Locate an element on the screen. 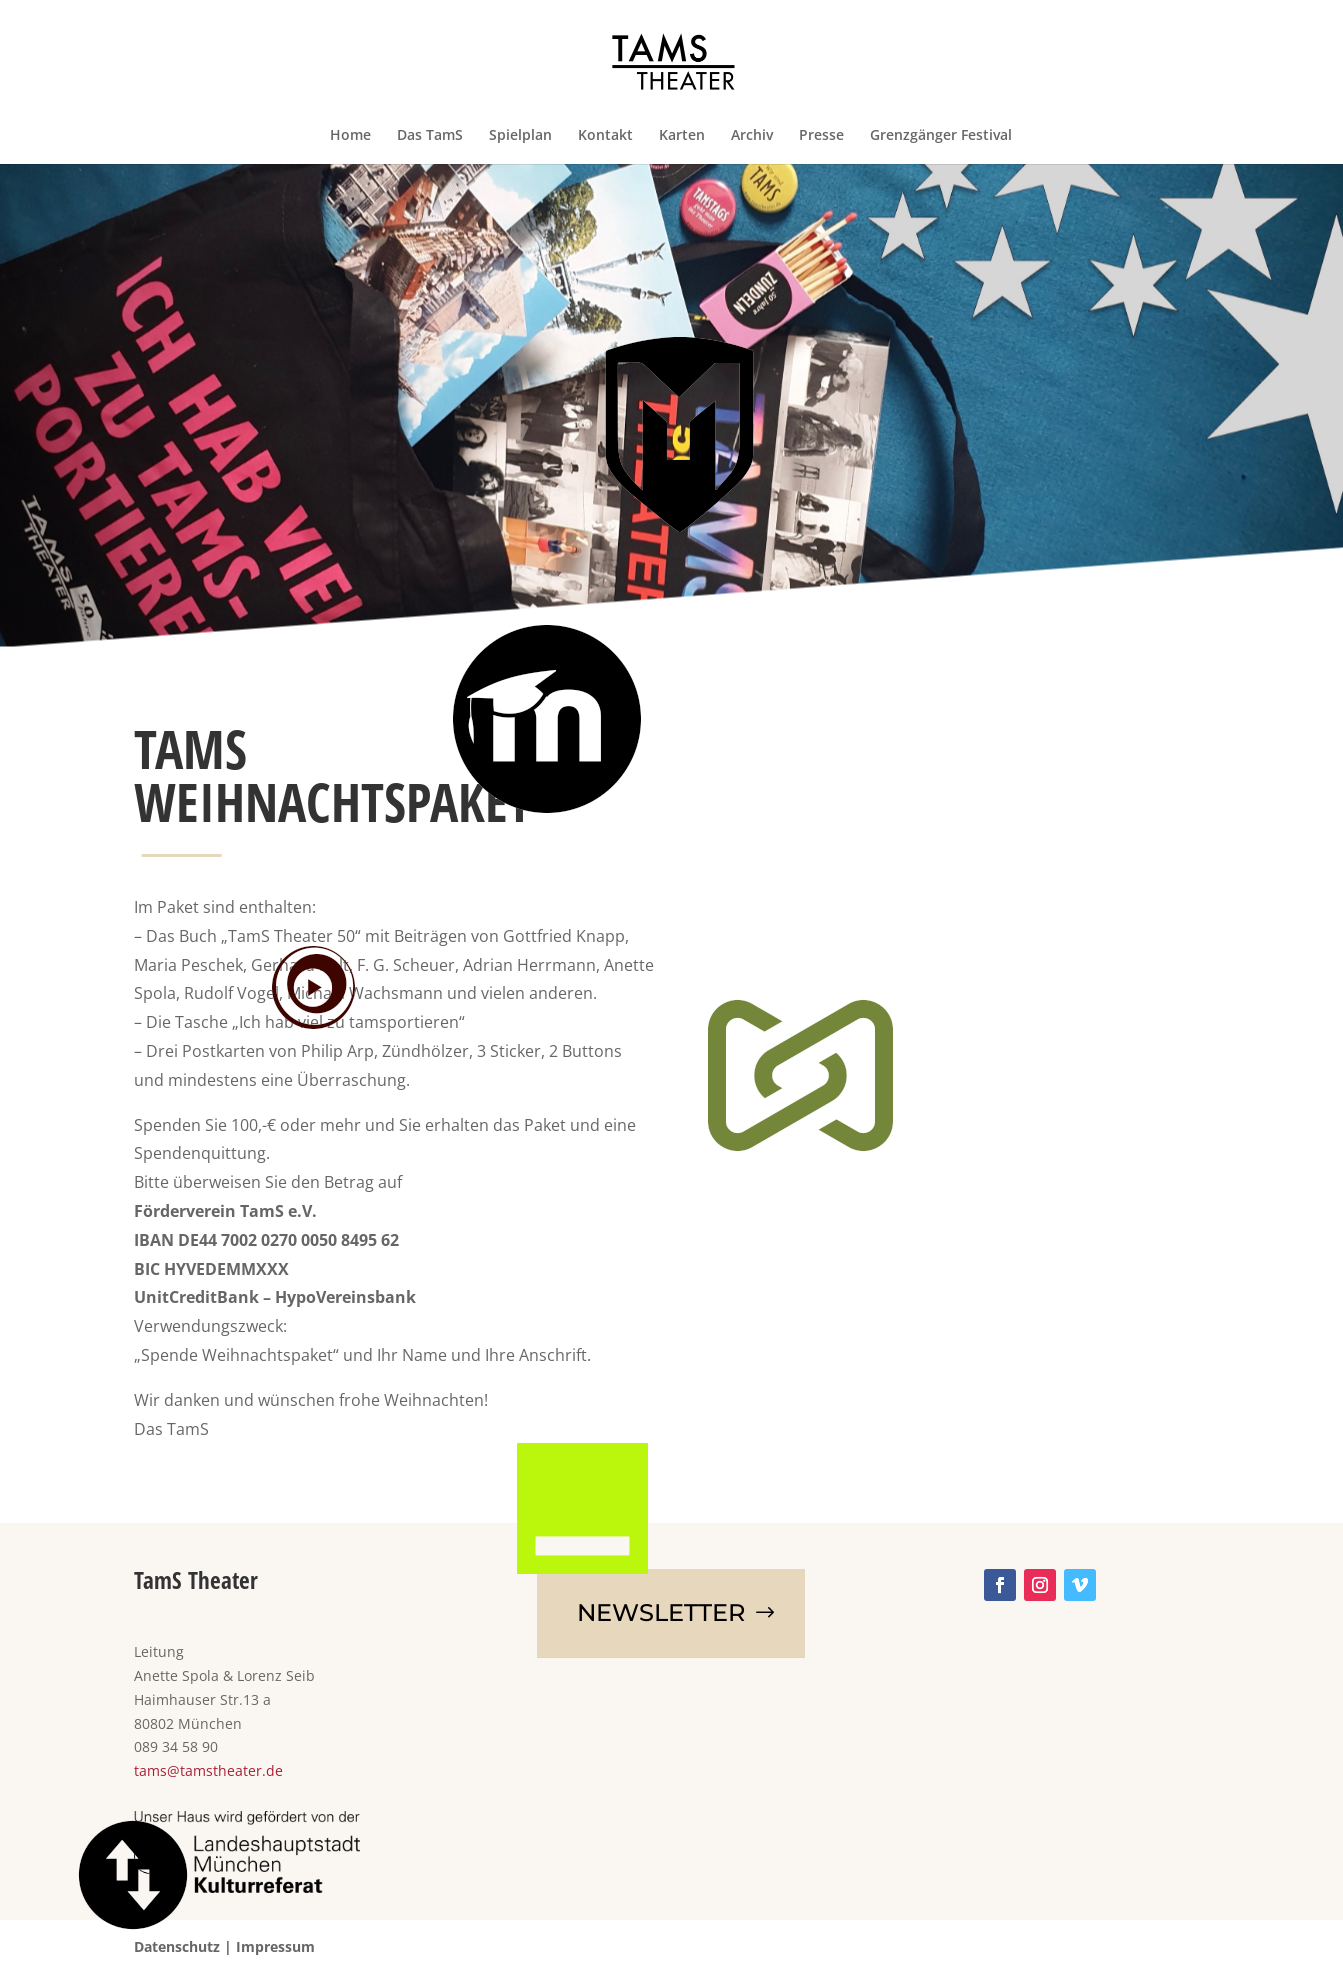 This screenshot has height=1974, width=1343. perforce version control logo is located at coordinates (800, 1075).